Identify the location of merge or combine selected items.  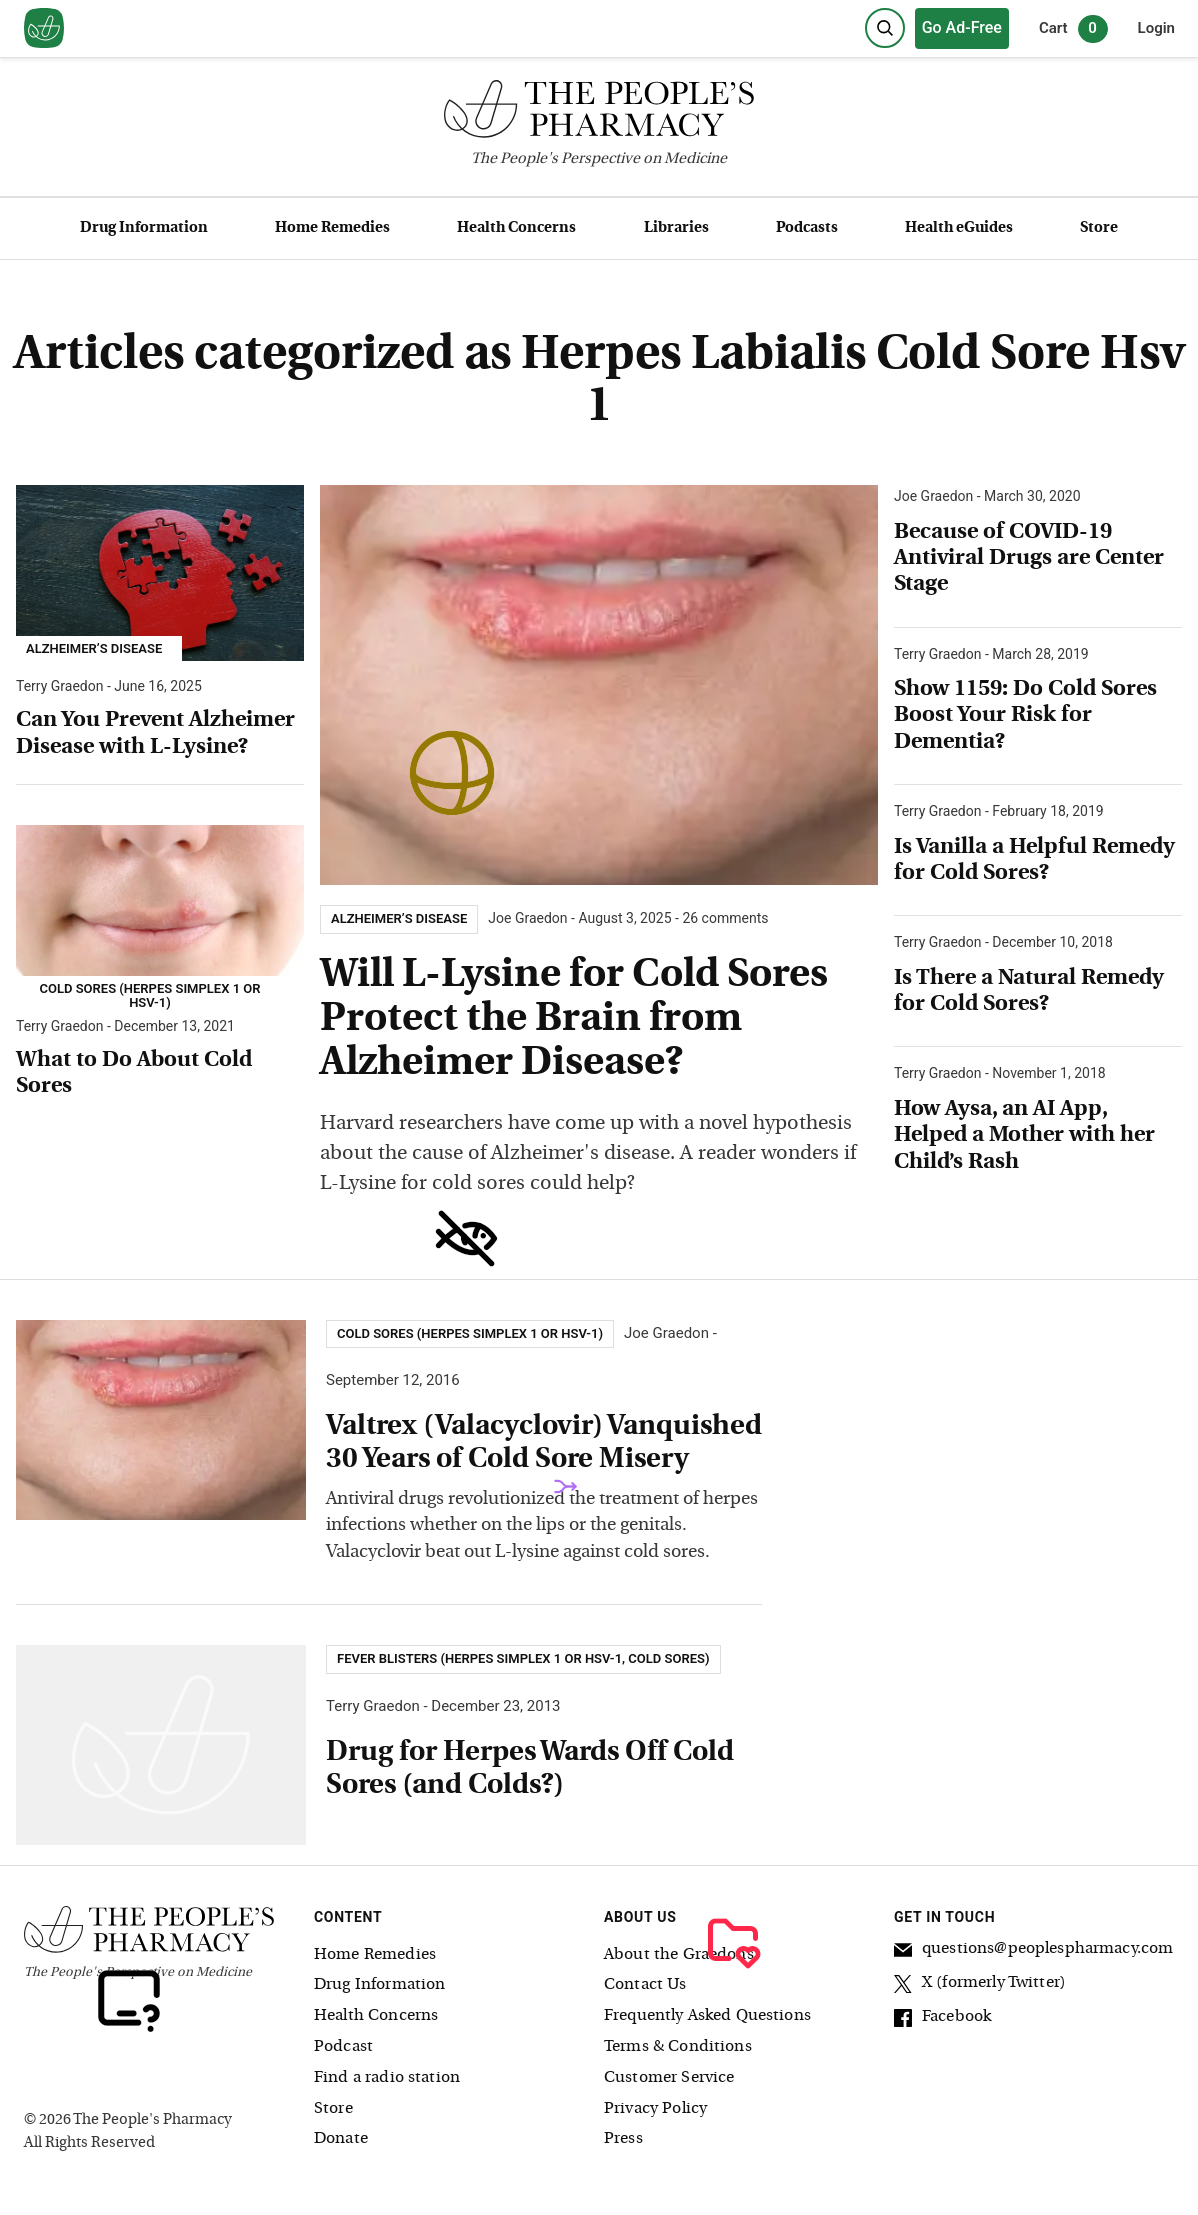
(565, 1486).